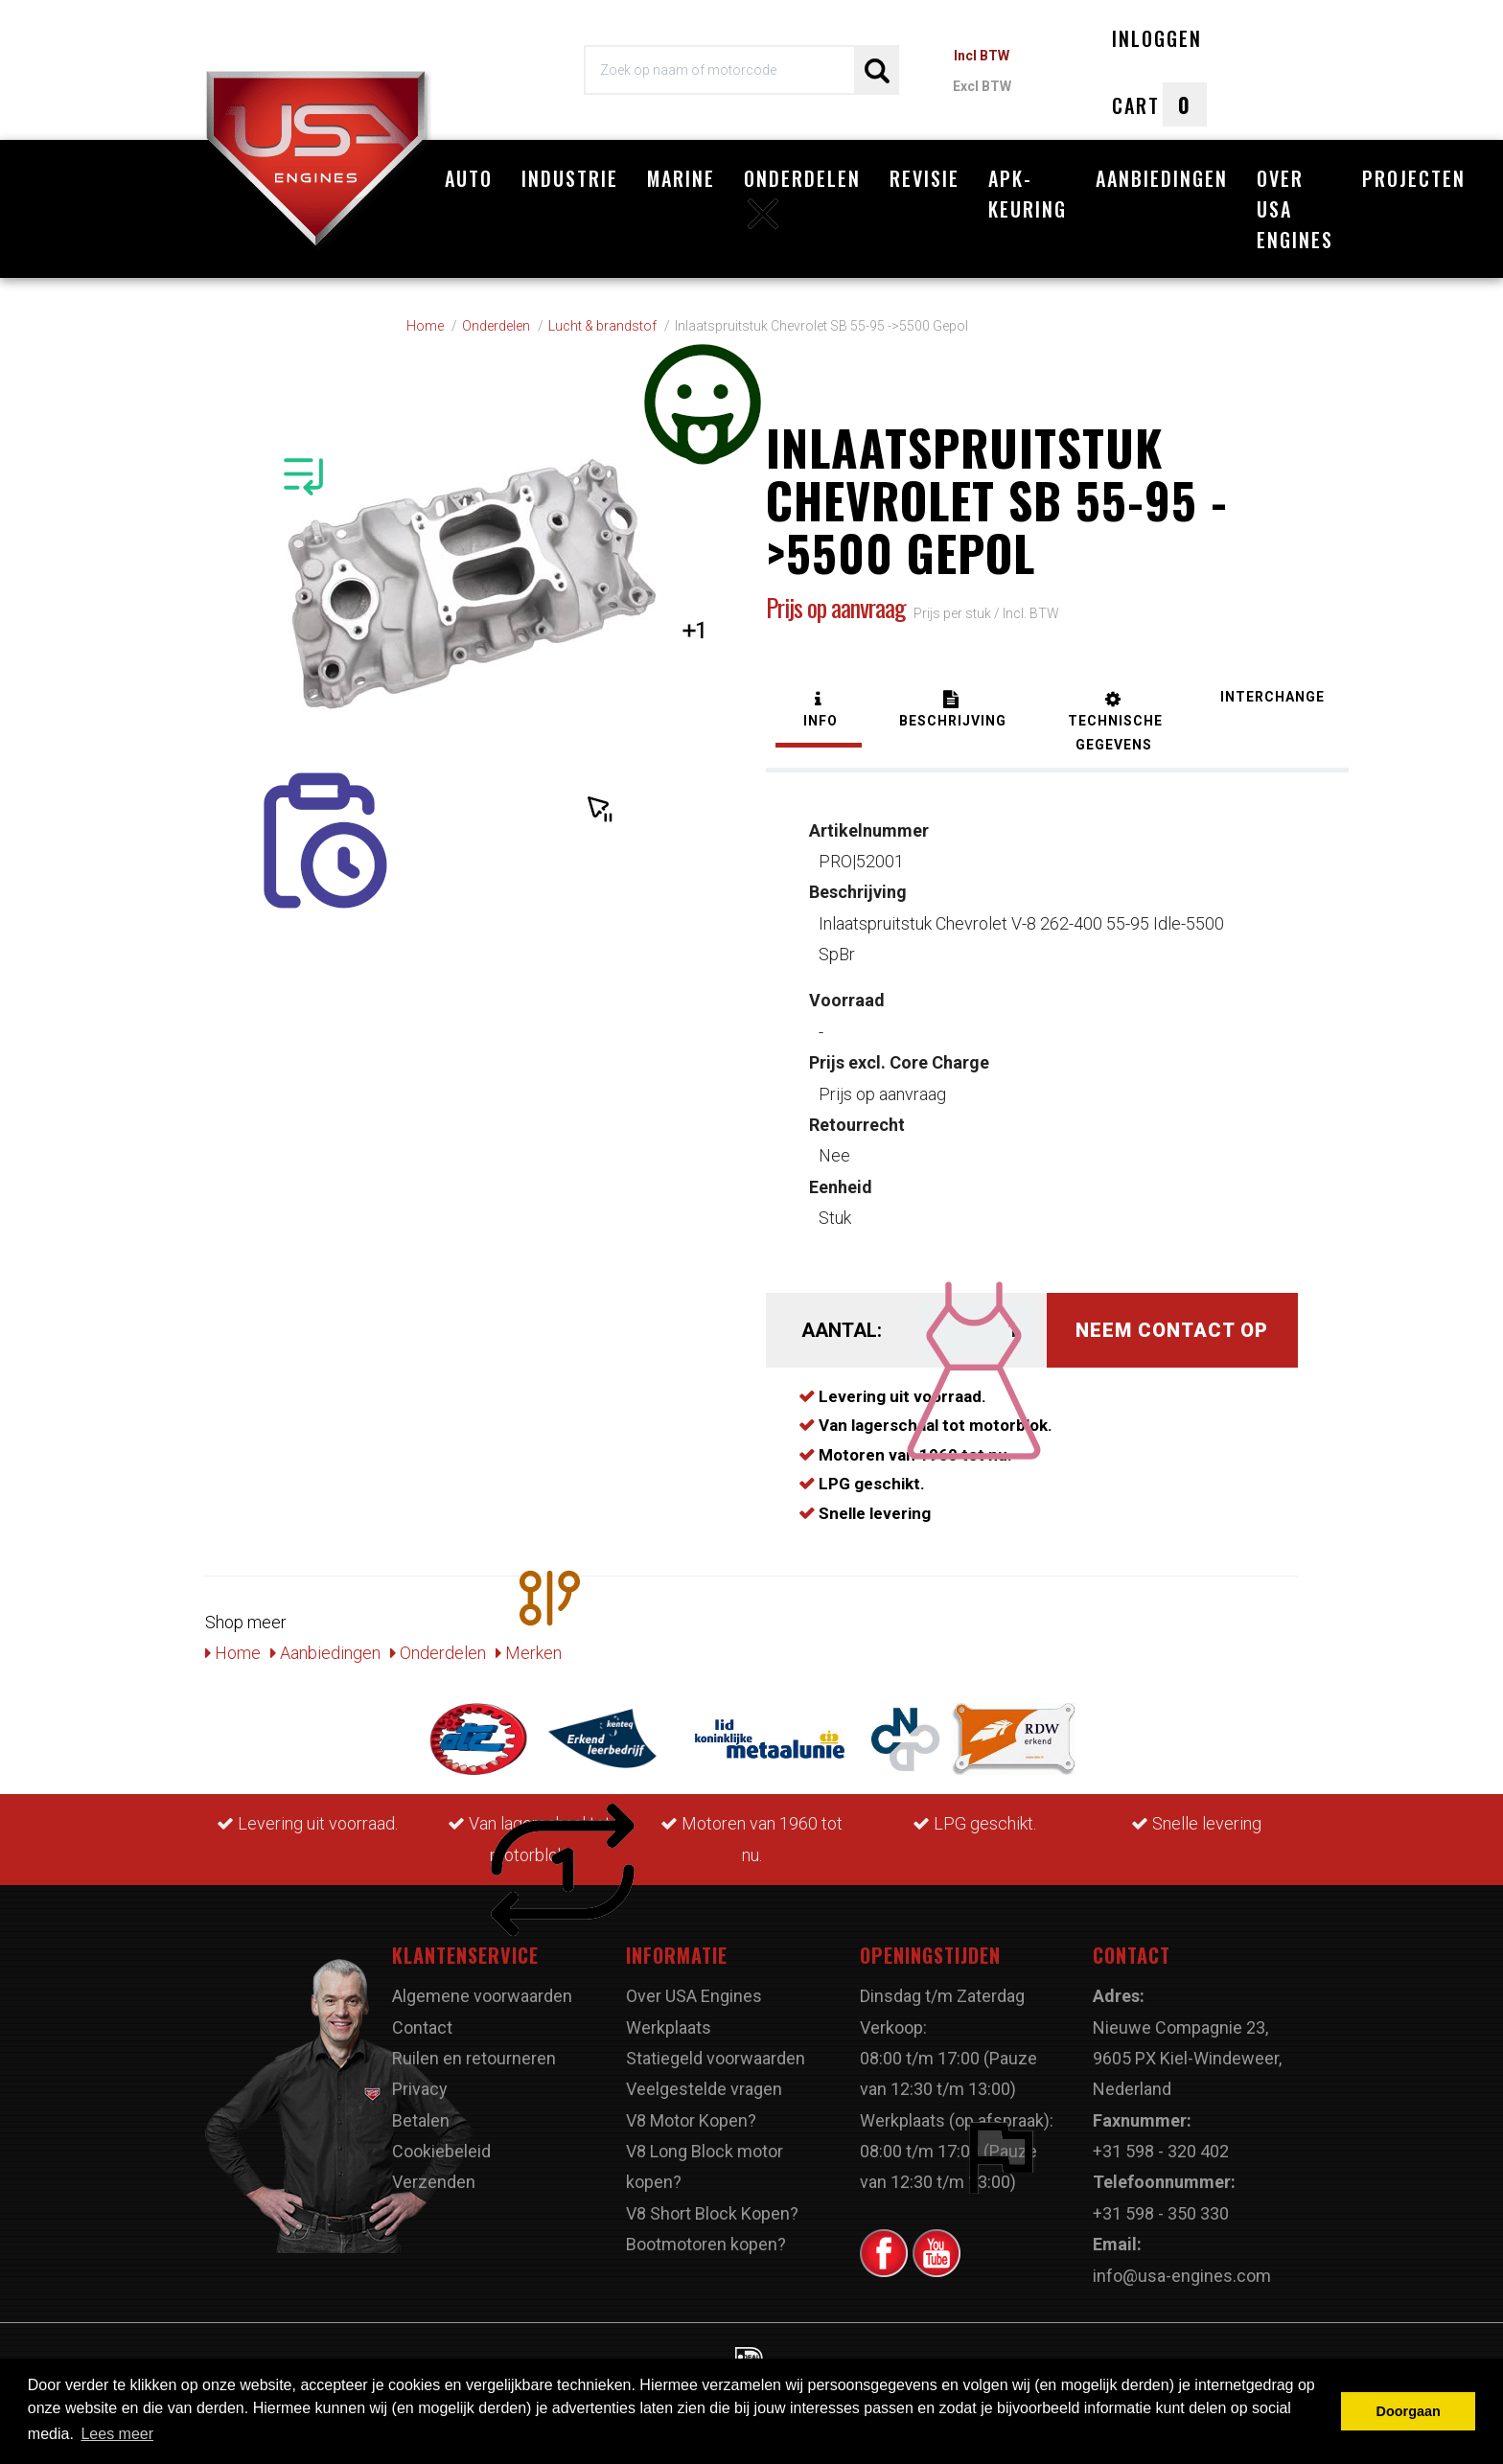  Describe the element at coordinates (319, 841) in the screenshot. I see `view clipboard history` at that location.